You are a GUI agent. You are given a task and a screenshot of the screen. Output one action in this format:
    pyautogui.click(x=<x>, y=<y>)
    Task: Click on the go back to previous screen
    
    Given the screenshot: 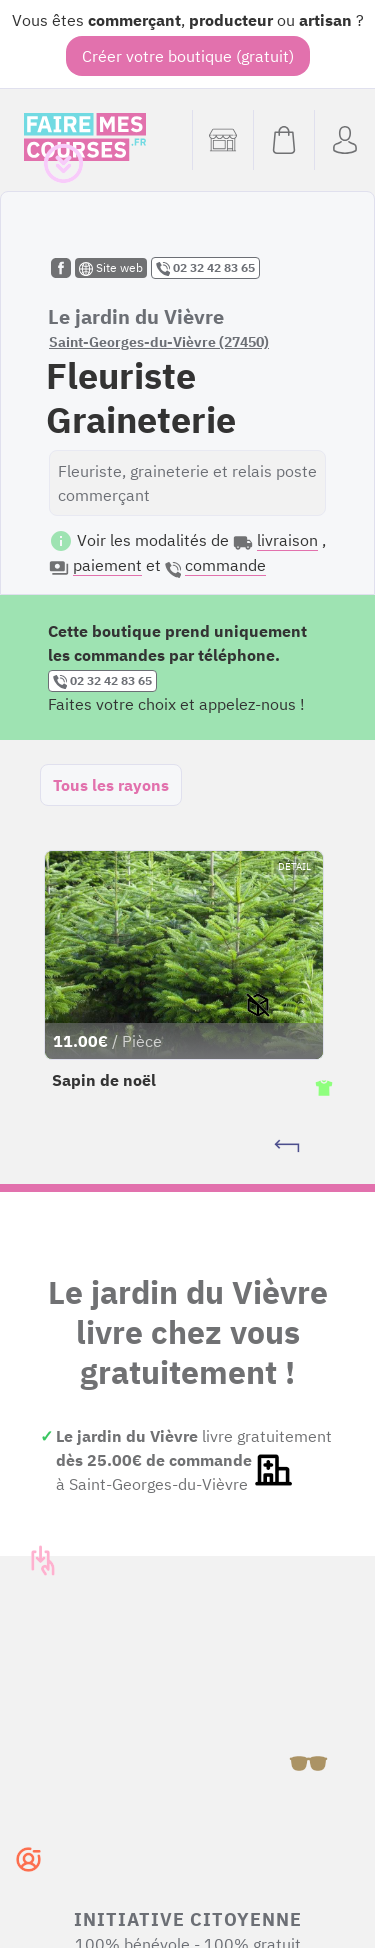 What is the action you would take?
    pyautogui.click(x=287, y=1146)
    